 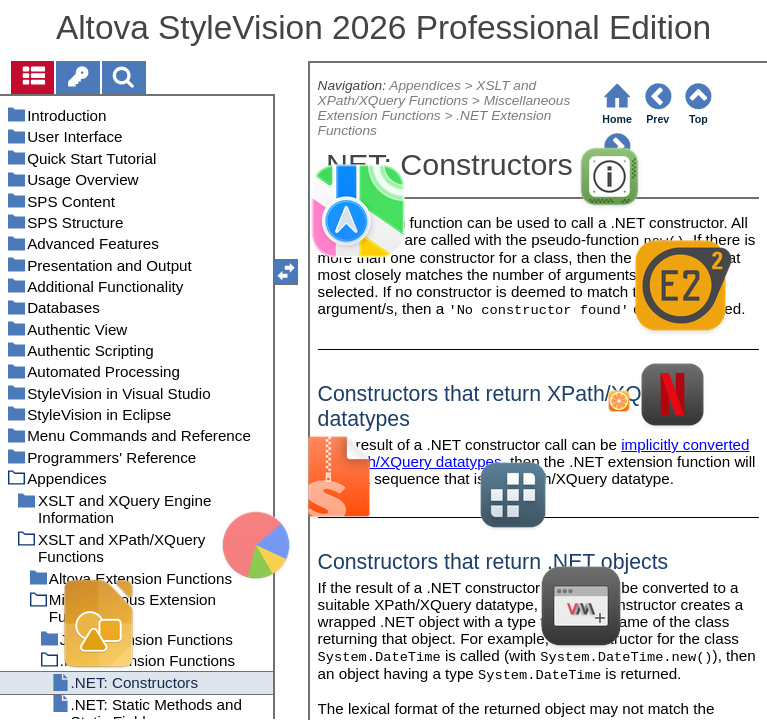 I want to click on open stata statistical software, so click(x=513, y=495).